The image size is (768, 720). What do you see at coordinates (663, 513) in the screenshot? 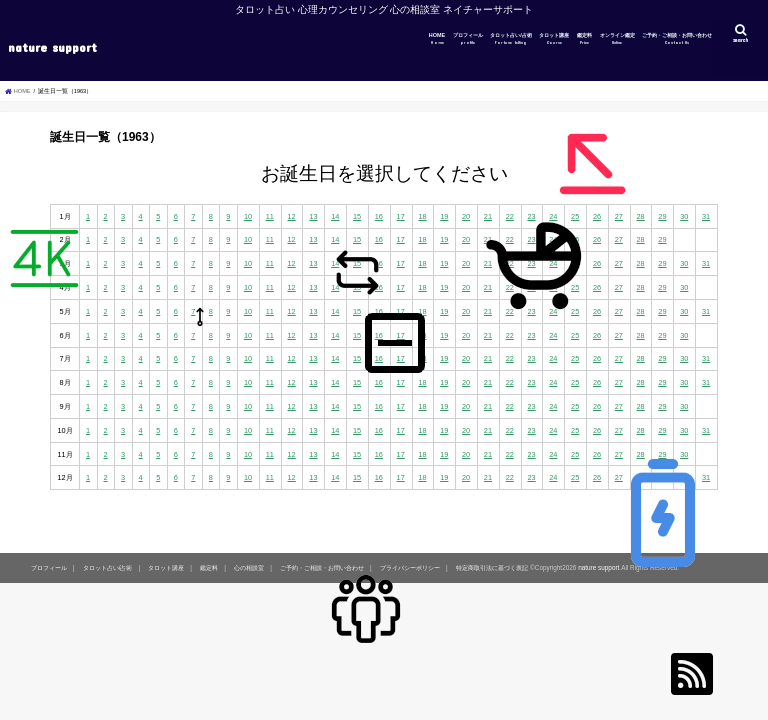
I see `indicates device is currently charging` at bounding box center [663, 513].